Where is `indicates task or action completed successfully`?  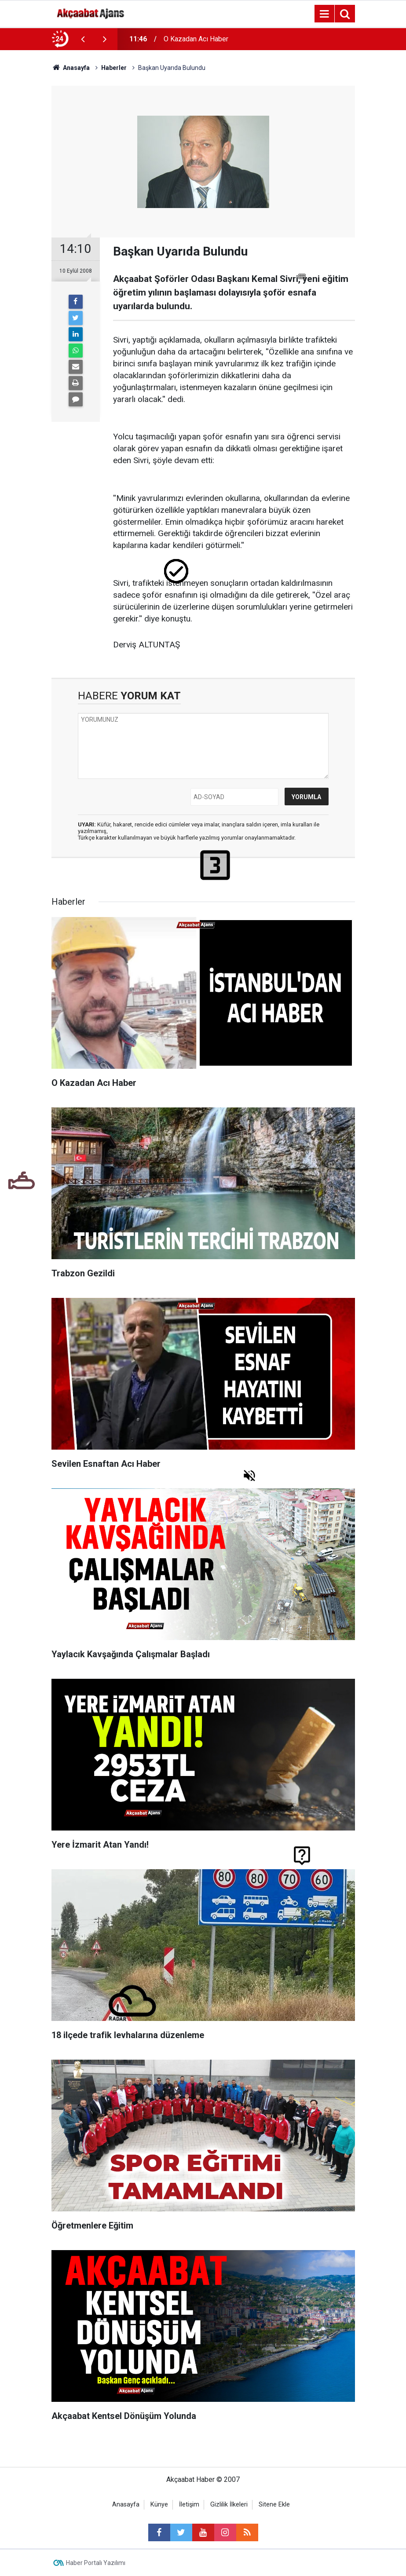
indicates task or action completed successfully is located at coordinates (176, 571).